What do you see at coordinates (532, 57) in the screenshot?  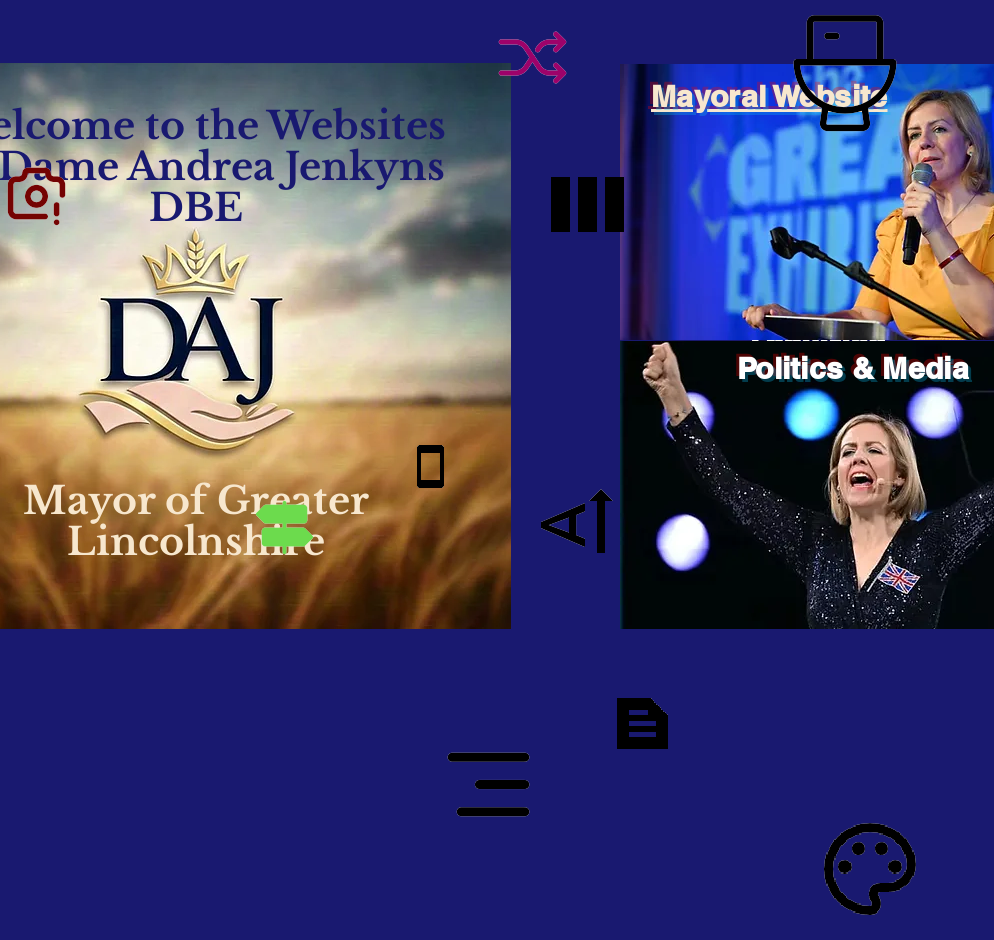 I see `shuffle playback order` at bounding box center [532, 57].